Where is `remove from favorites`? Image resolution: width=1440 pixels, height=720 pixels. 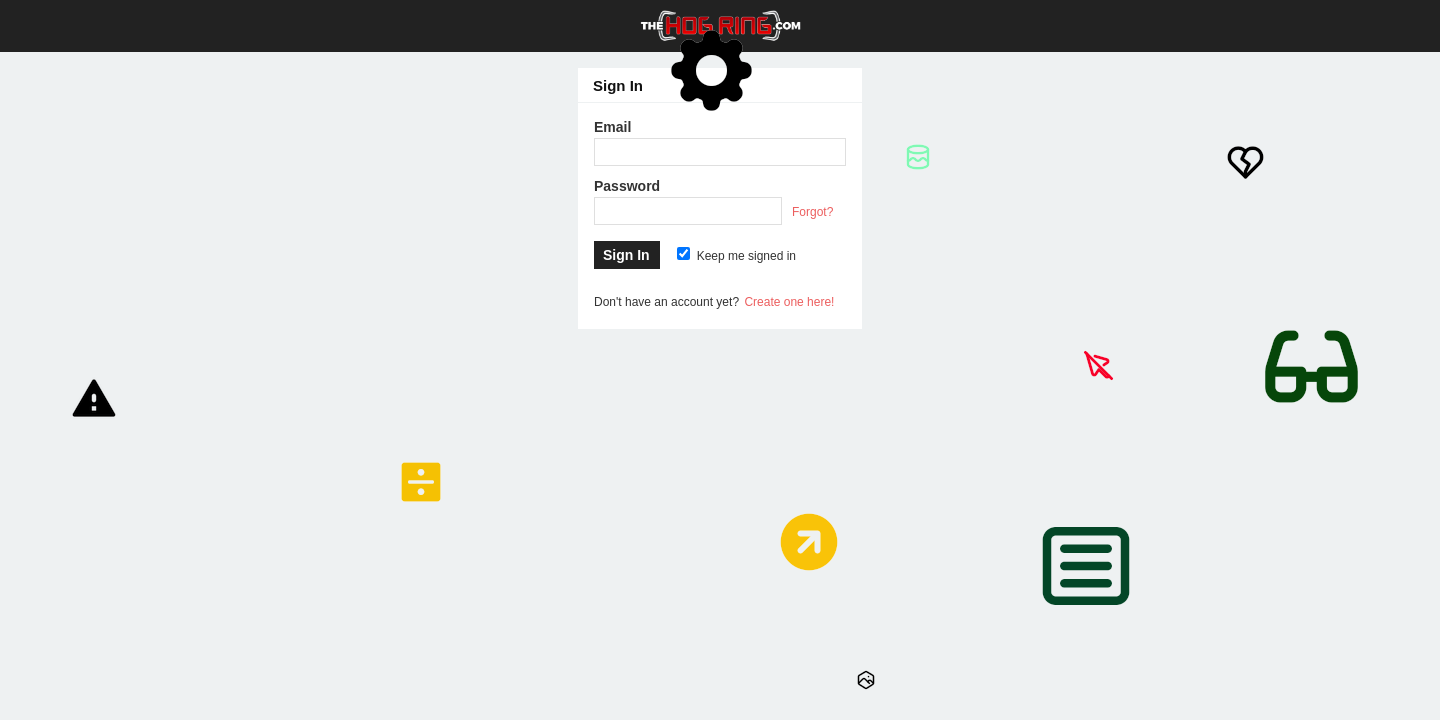
remove from favorites is located at coordinates (1245, 162).